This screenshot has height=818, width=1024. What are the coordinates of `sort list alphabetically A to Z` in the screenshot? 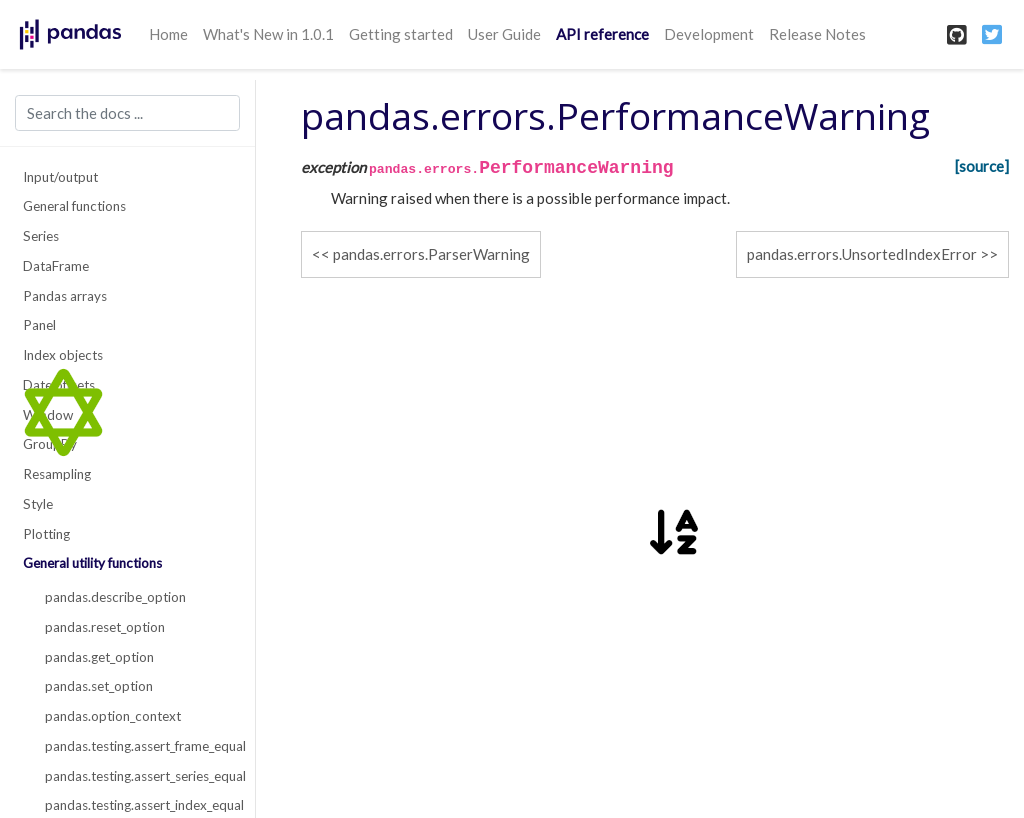 It's located at (674, 532).